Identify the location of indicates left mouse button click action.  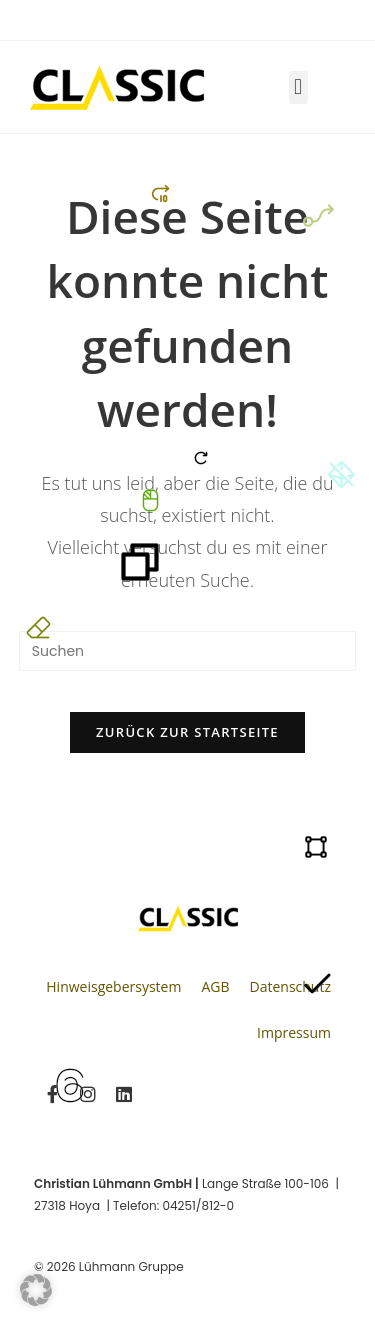
(150, 500).